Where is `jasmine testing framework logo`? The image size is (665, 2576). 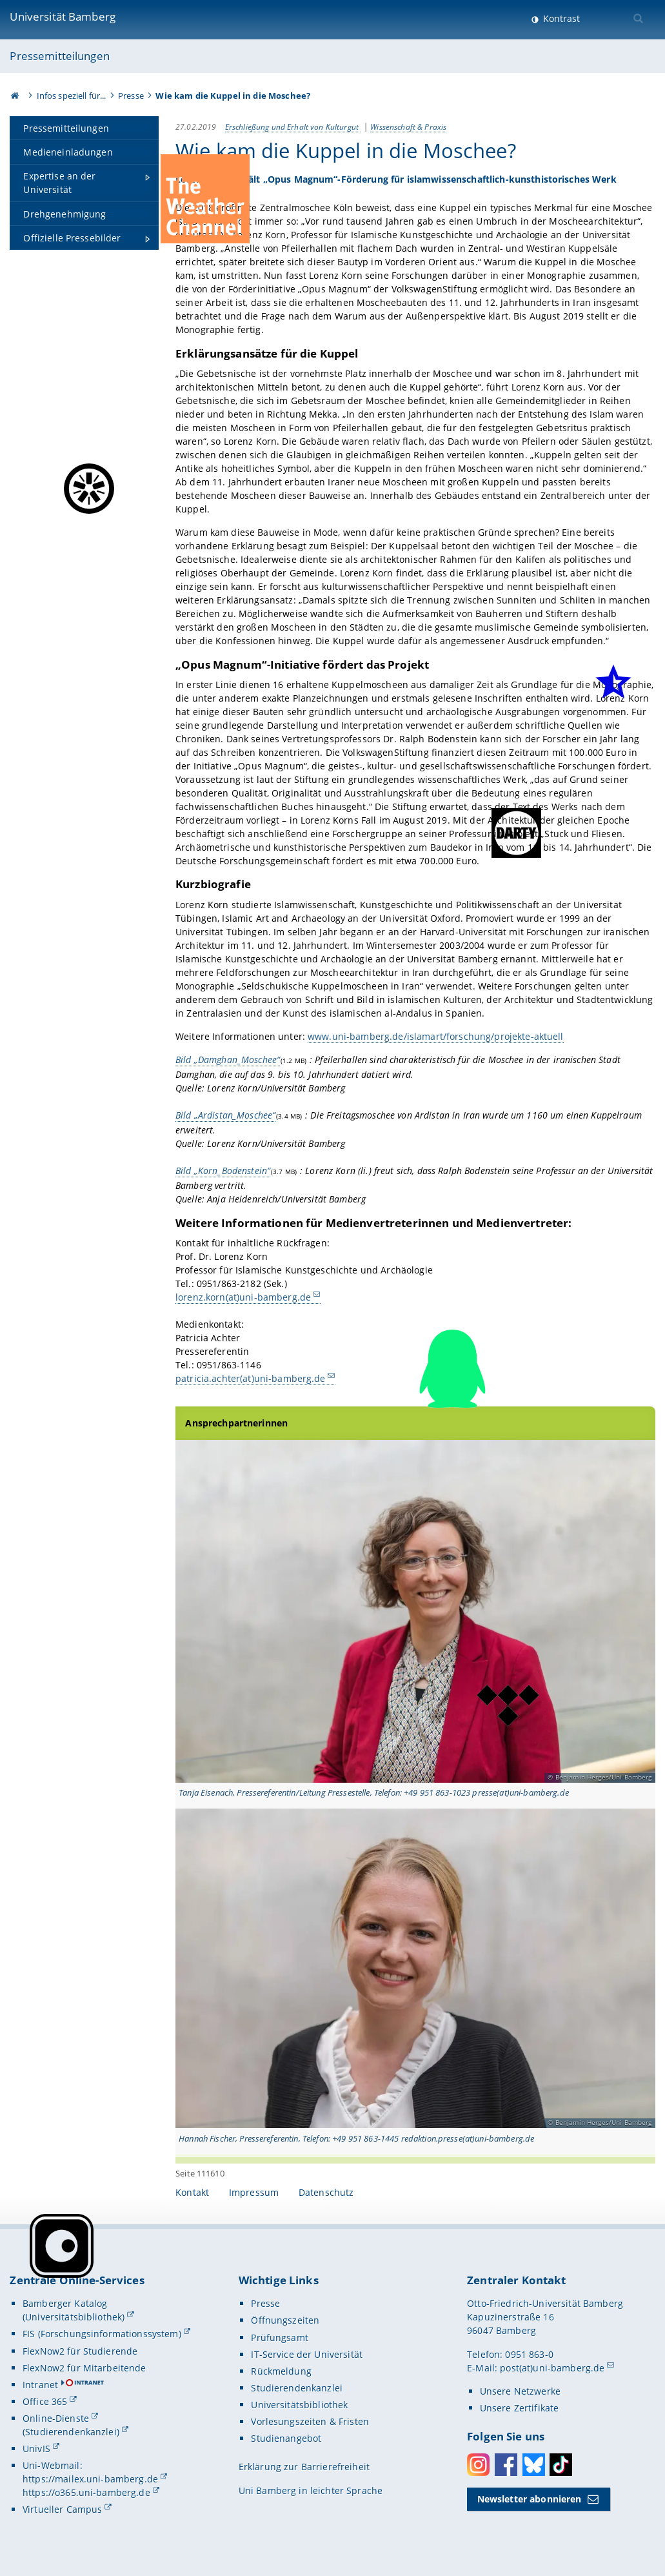 jasmine testing framework logo is located at coordinates (89, 489).